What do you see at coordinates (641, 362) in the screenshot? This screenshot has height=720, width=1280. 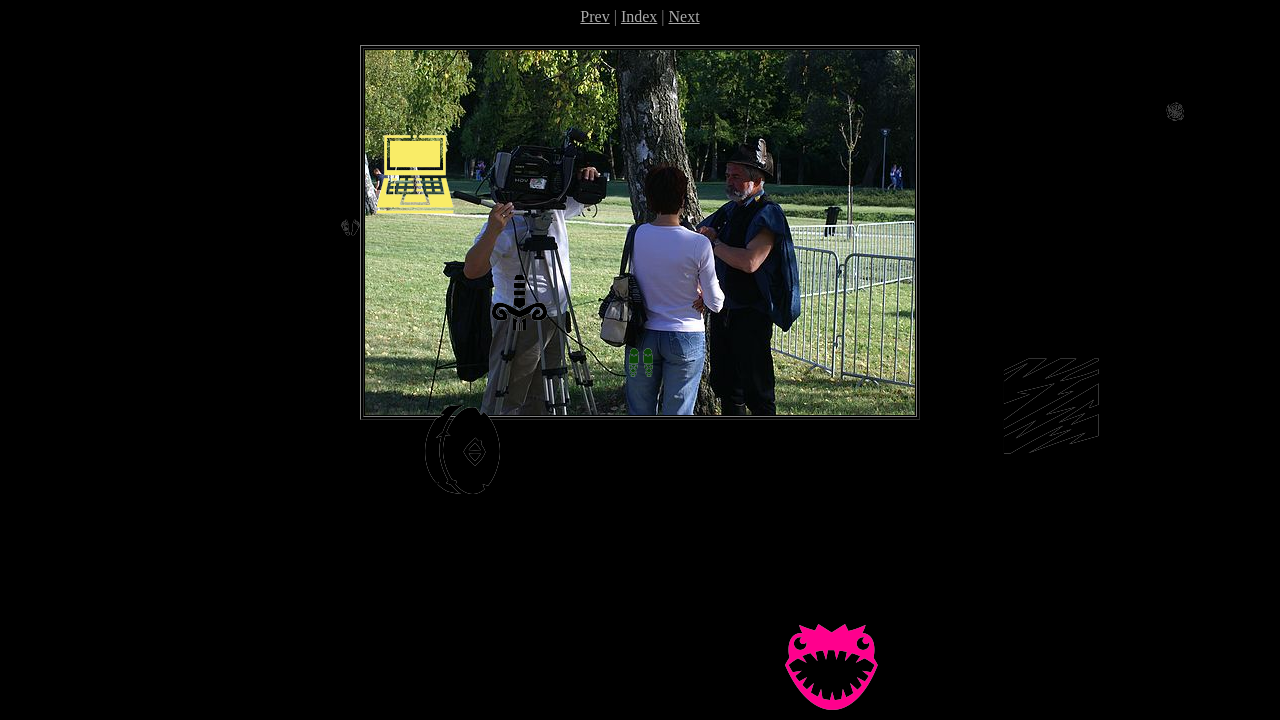 I see `equip leg armor to your character` at bounding box center [641, 362].